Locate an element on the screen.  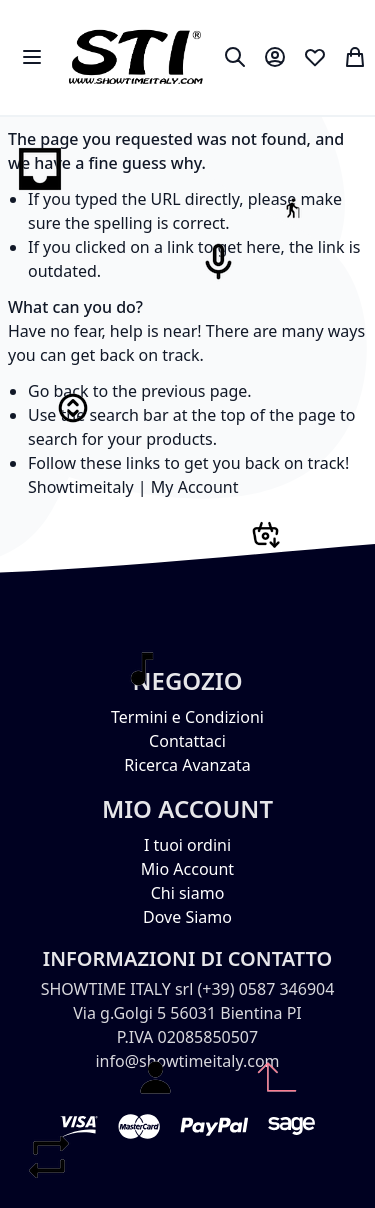
view your profile is located at coordinates (155, 1077).